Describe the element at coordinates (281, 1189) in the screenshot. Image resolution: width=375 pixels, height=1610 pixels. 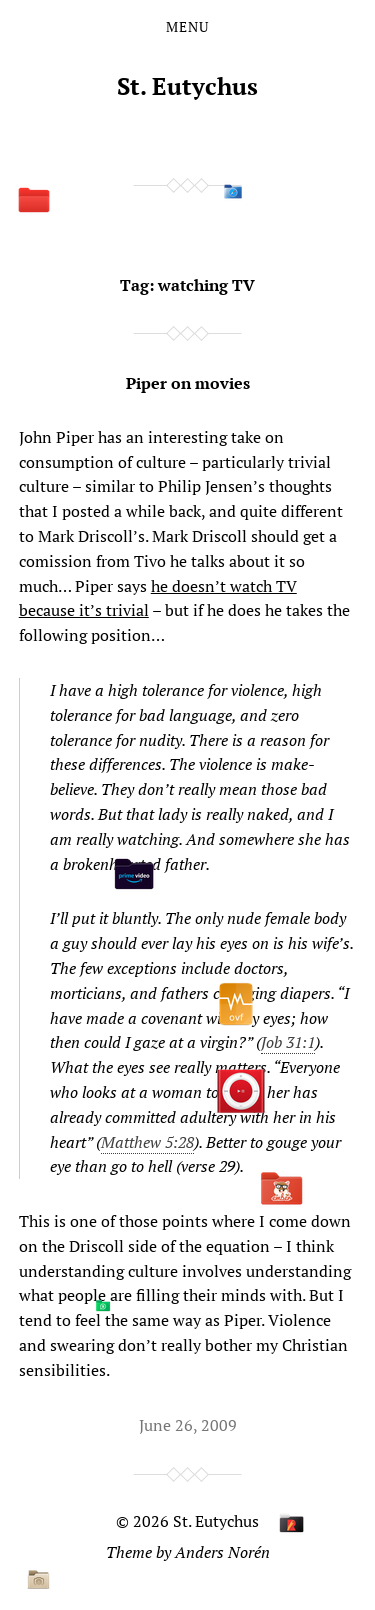
I see `folder containing Ember.js project files` at that location.